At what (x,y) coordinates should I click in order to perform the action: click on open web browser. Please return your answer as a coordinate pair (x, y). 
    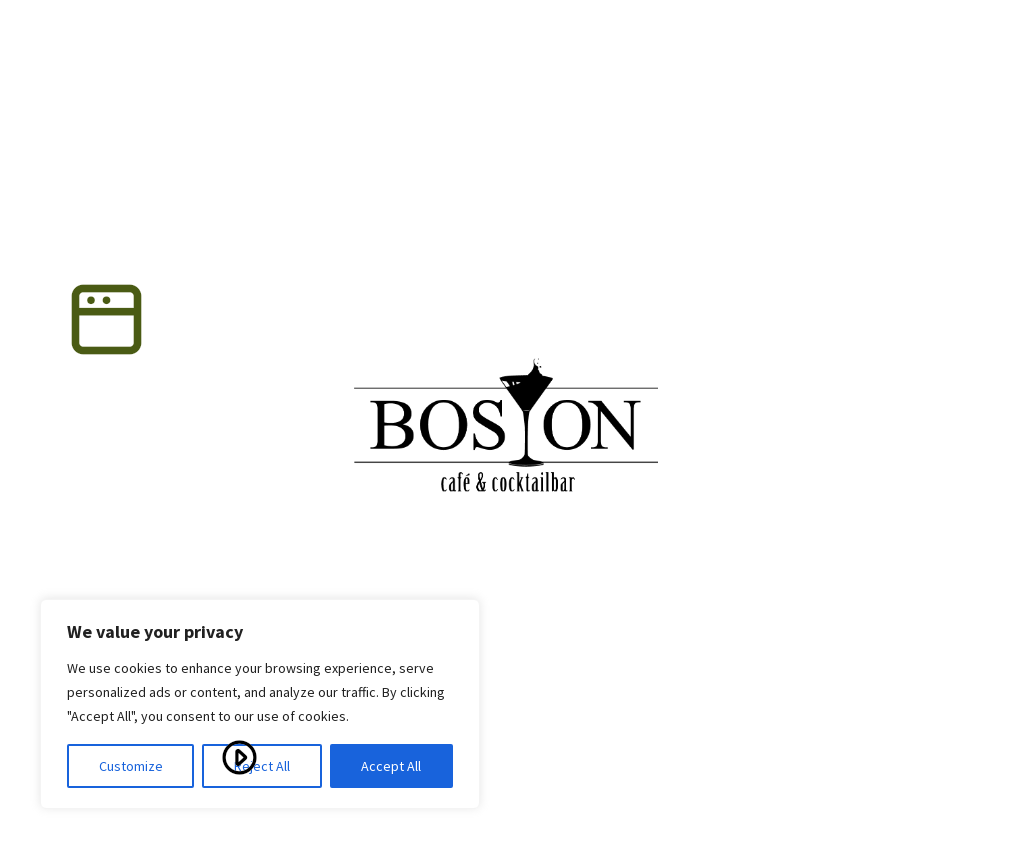
    Looking at the image, I should click on (106, 319).